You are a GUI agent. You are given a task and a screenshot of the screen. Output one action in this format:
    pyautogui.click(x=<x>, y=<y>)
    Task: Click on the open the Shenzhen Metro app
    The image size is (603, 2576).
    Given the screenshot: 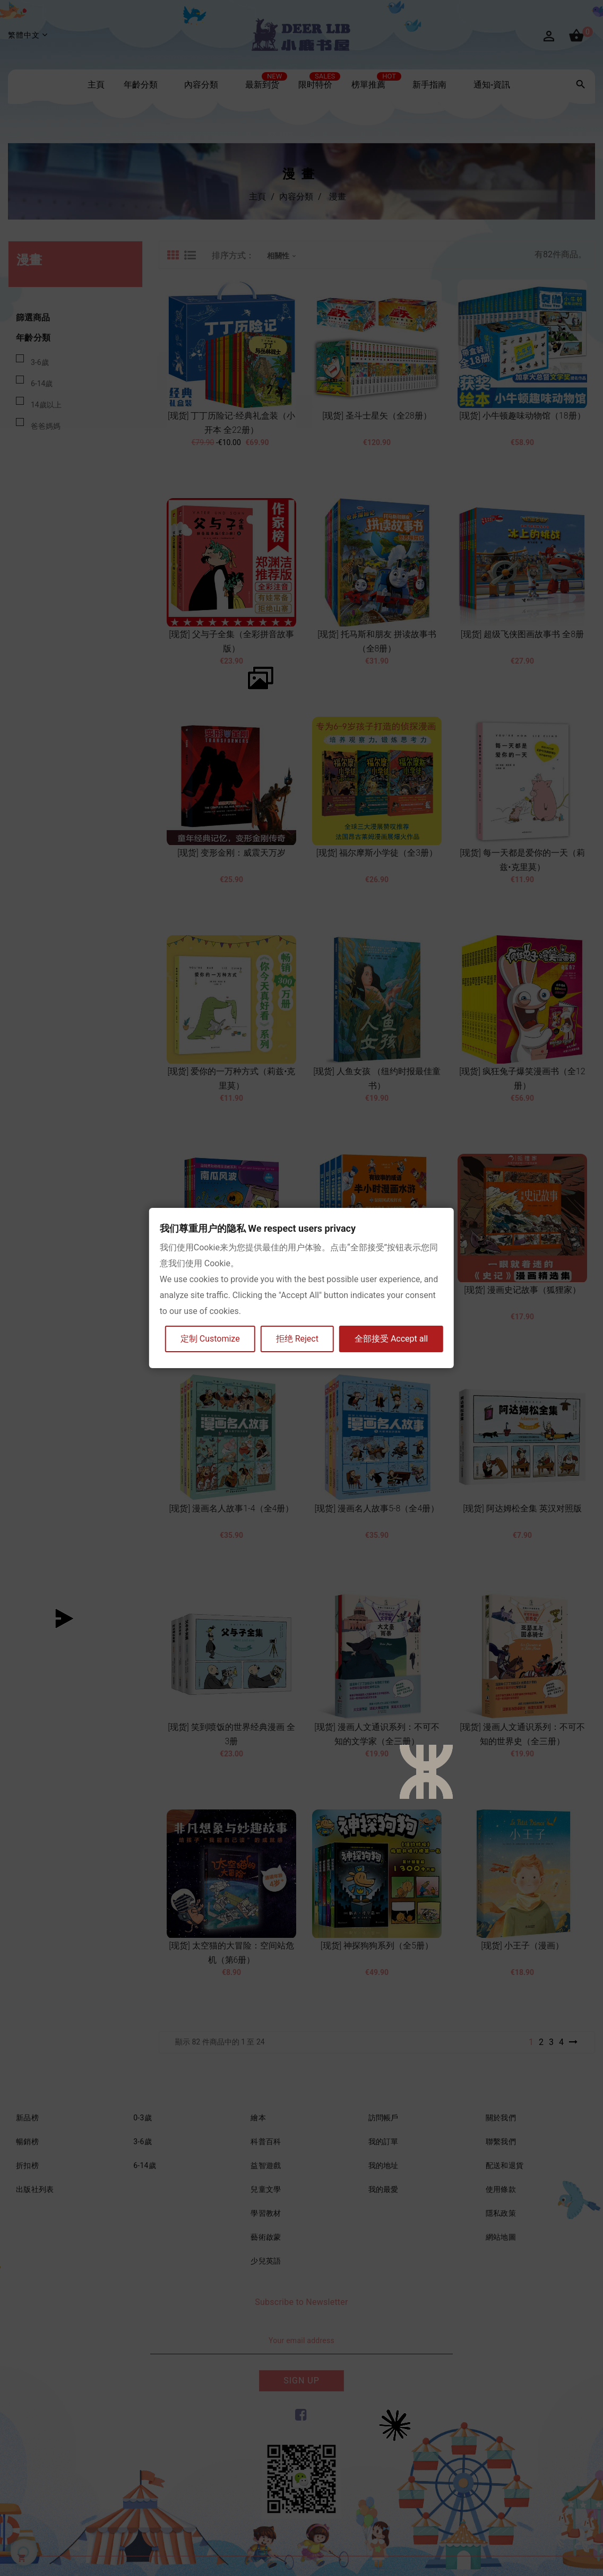 What is the action you would take?
    pyautogui.click(x=426, y=1772)
    